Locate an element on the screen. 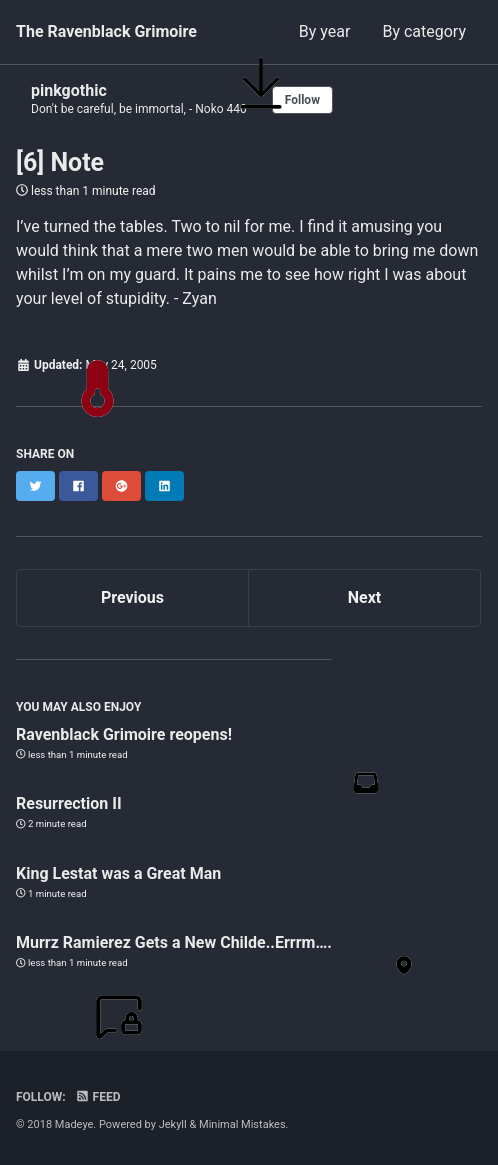 This screenshot has width=498, height=1165. indicates low temperature reading is located at coordinates (97, 388).